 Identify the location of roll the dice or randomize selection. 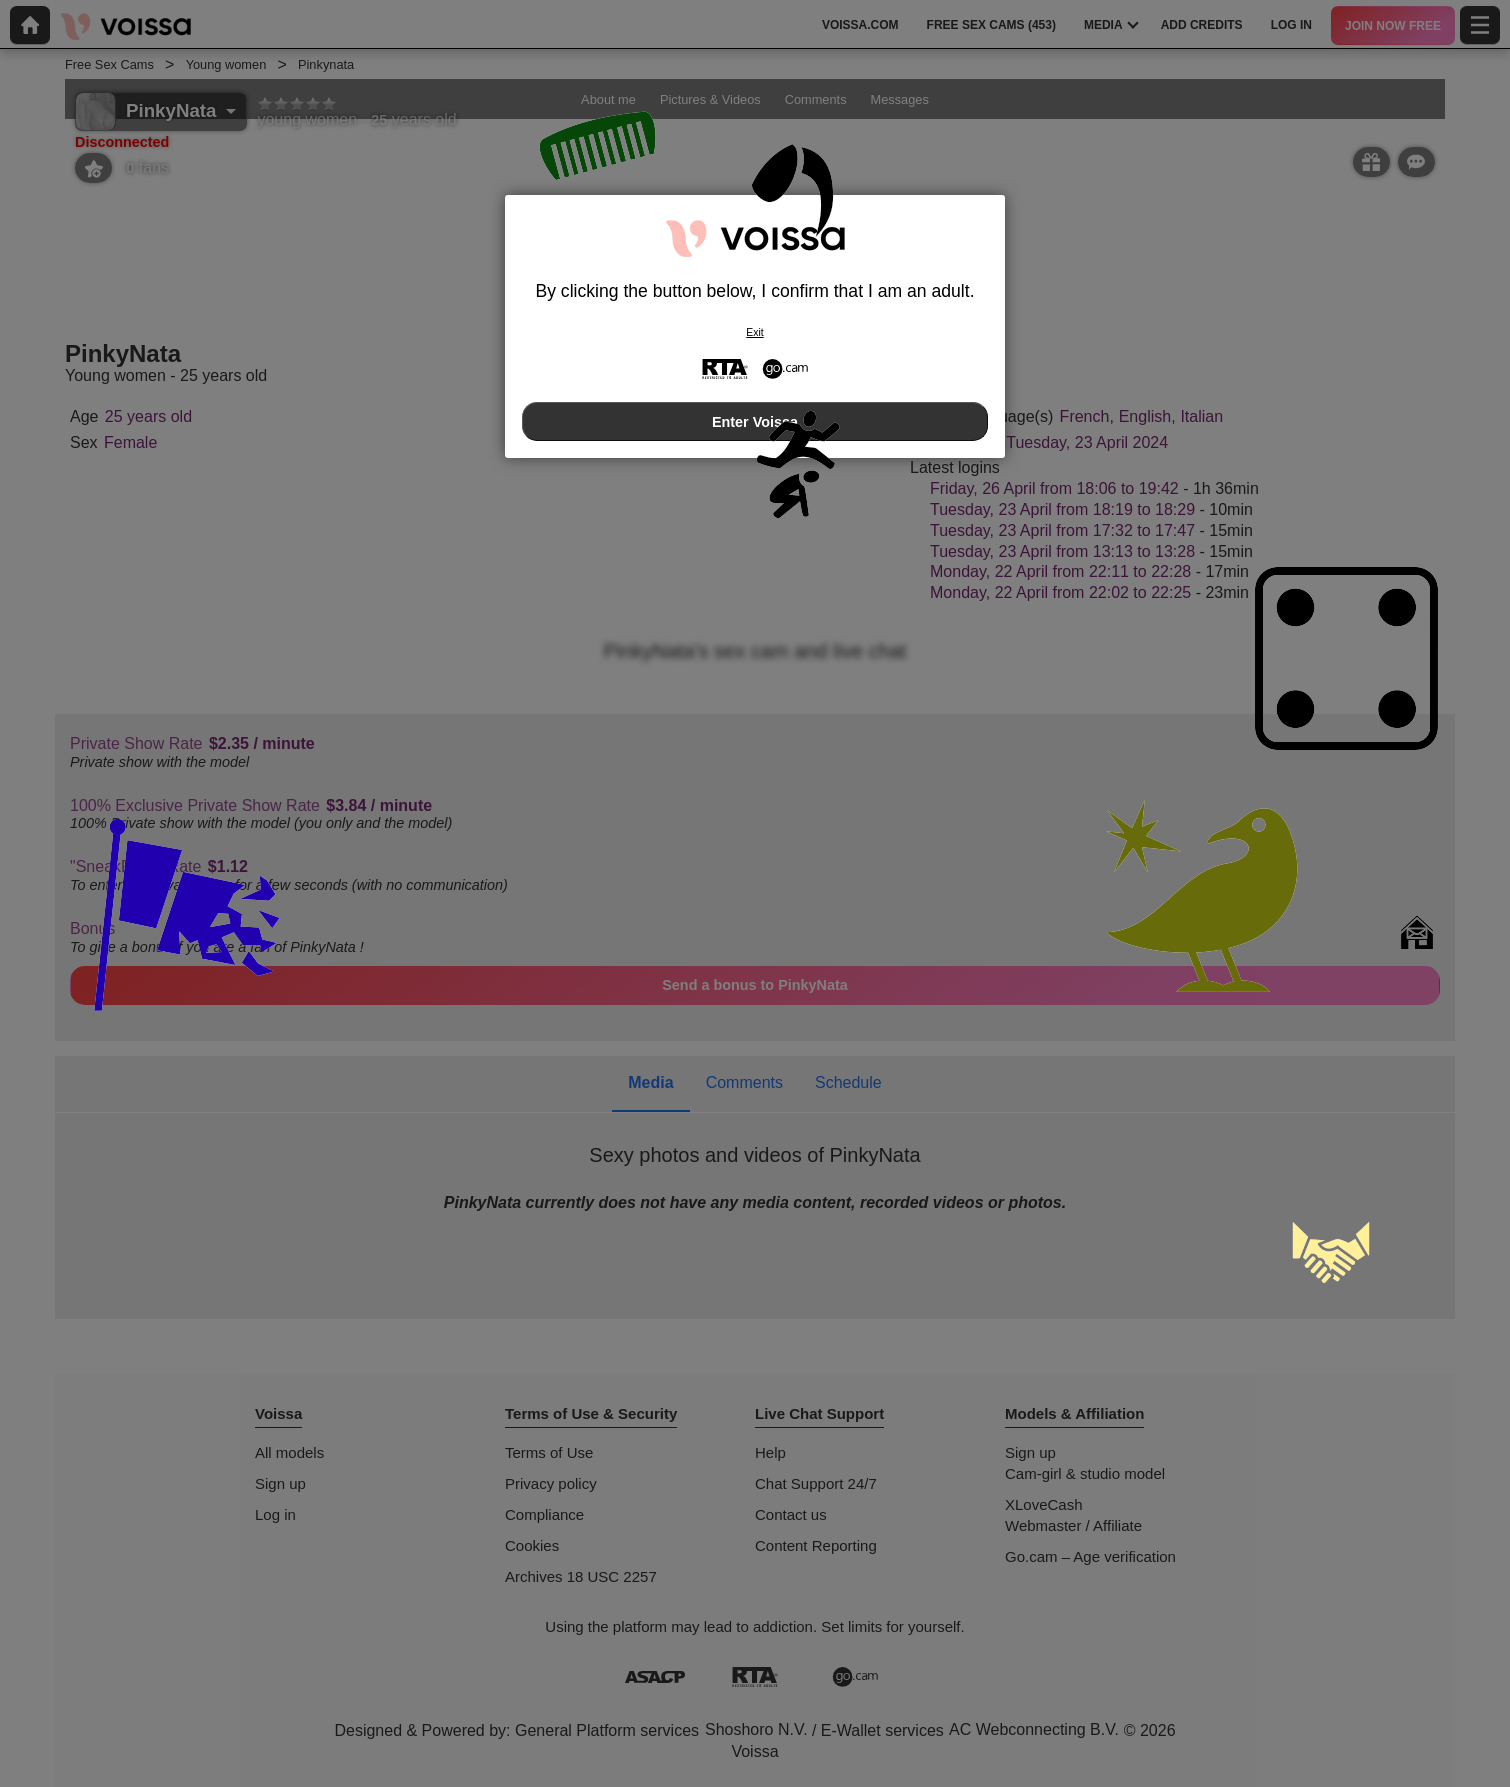
(1346, 658).